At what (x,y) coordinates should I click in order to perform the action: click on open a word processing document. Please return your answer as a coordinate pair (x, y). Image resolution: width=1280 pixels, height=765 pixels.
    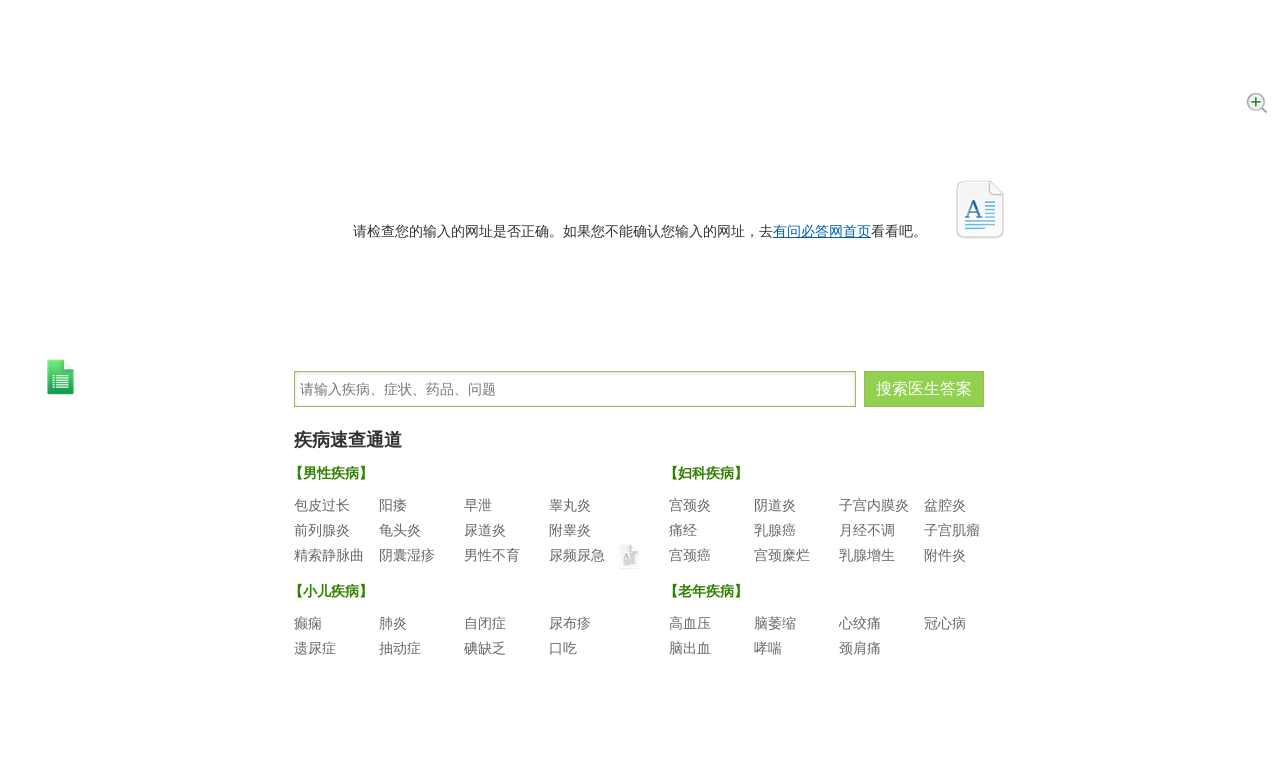
    Looking at the image, I should click on (980, 209).